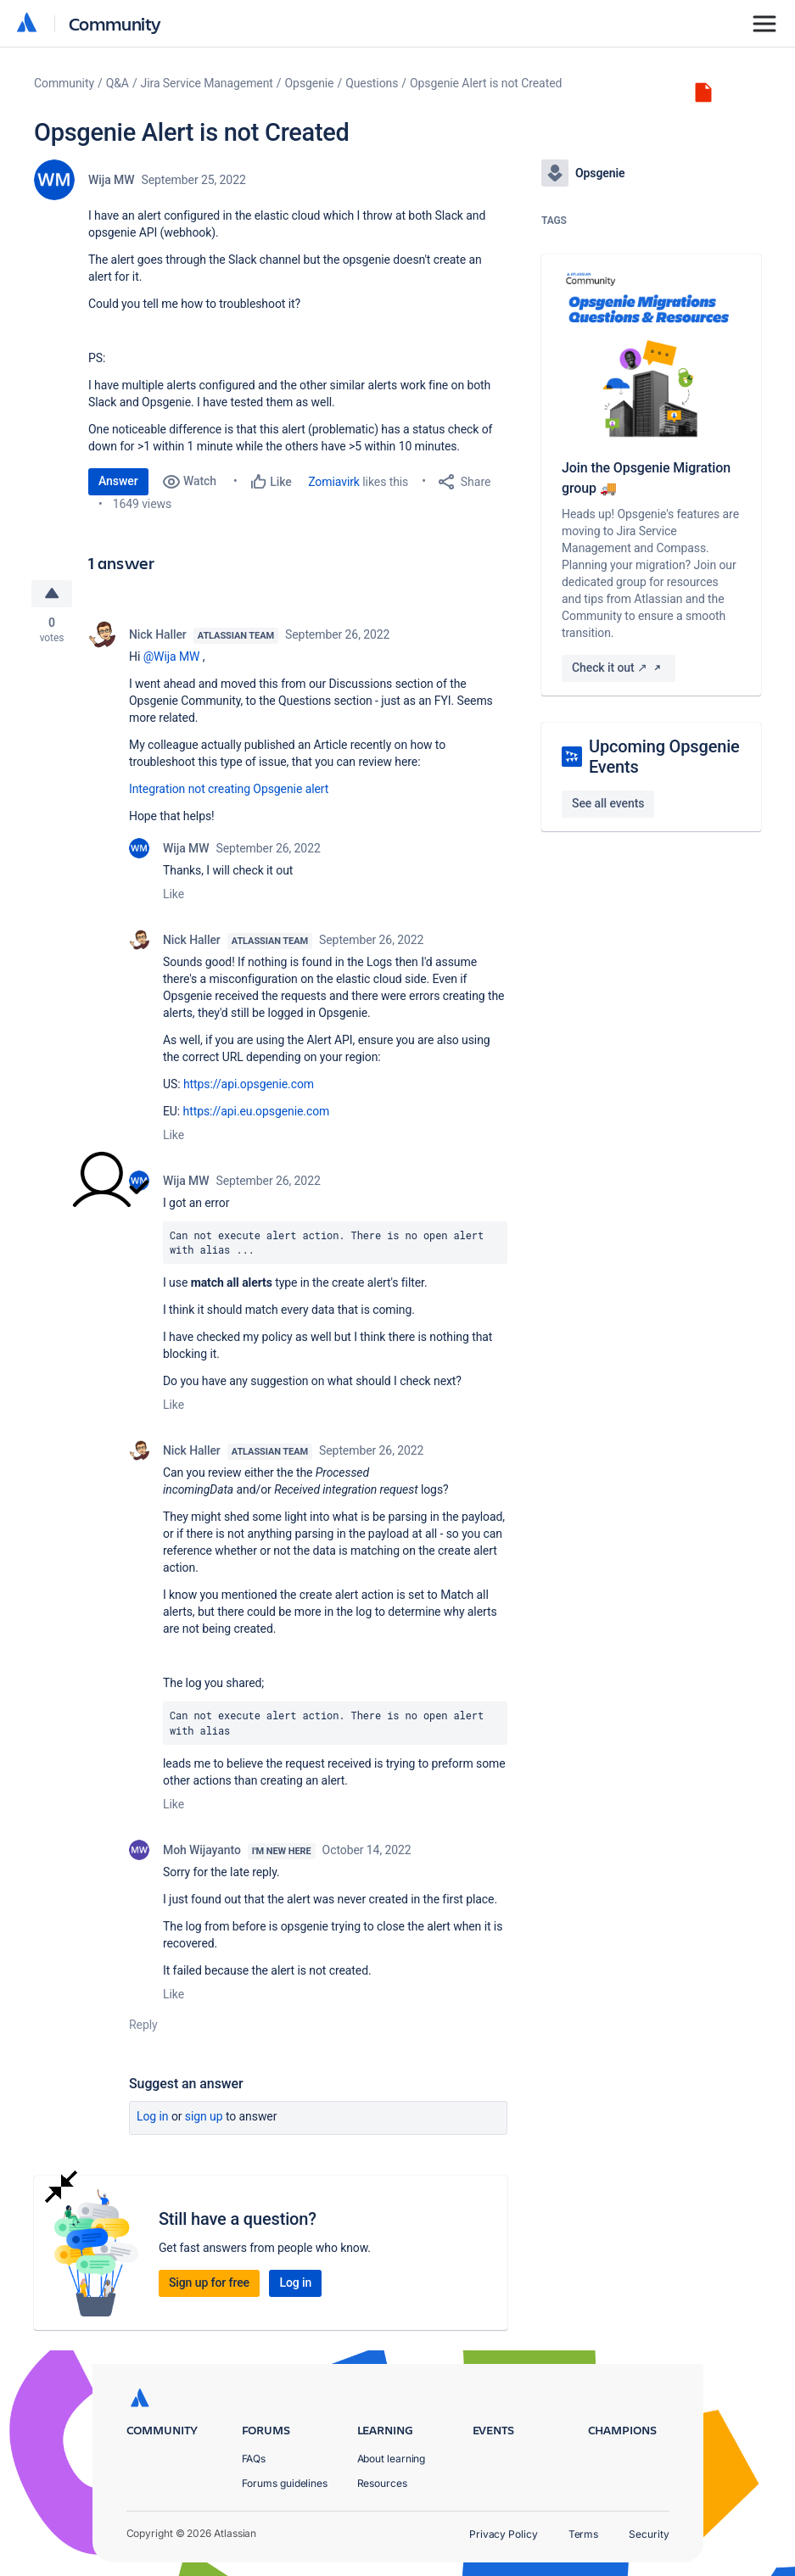 This screenshot has width=795, height=2576. I want to click on view or open a file, so click(703, 92).